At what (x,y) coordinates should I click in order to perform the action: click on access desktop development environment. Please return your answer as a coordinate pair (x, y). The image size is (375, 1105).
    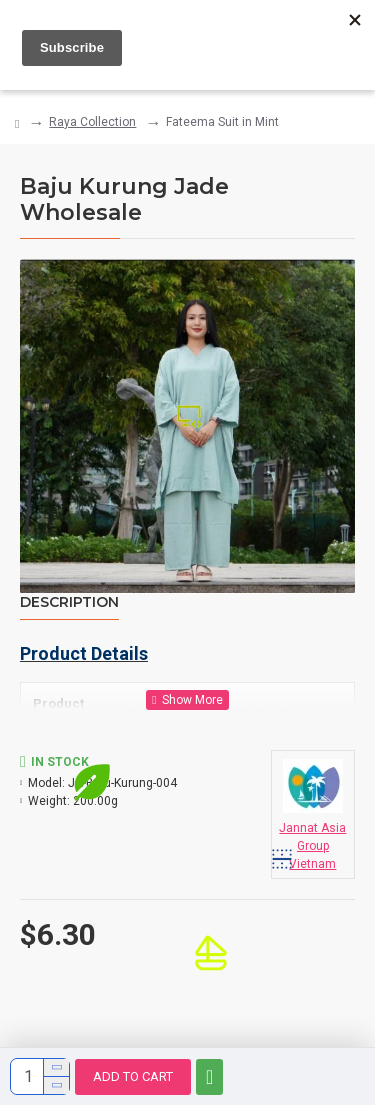
    Looking at the image, I should click on (189, 416).